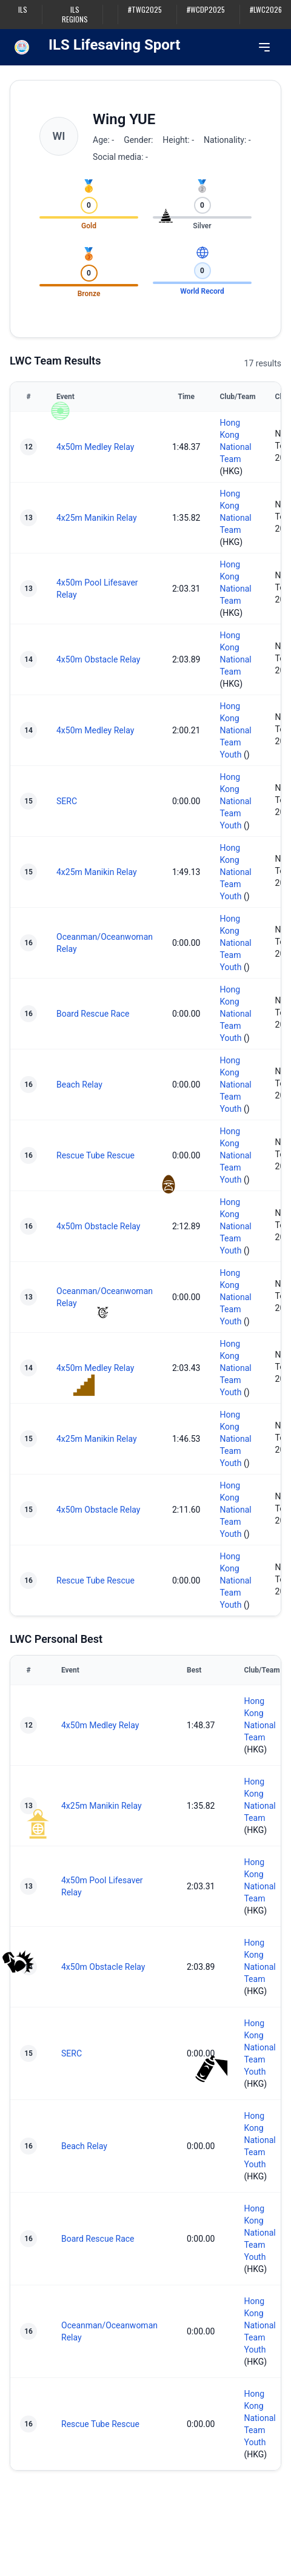 The image size is (291, 2576). What do you see at coordinates (102, 1312) in the screenshot?
I see `select an ophanim character or creature type` at bounding box center [102, 1312].